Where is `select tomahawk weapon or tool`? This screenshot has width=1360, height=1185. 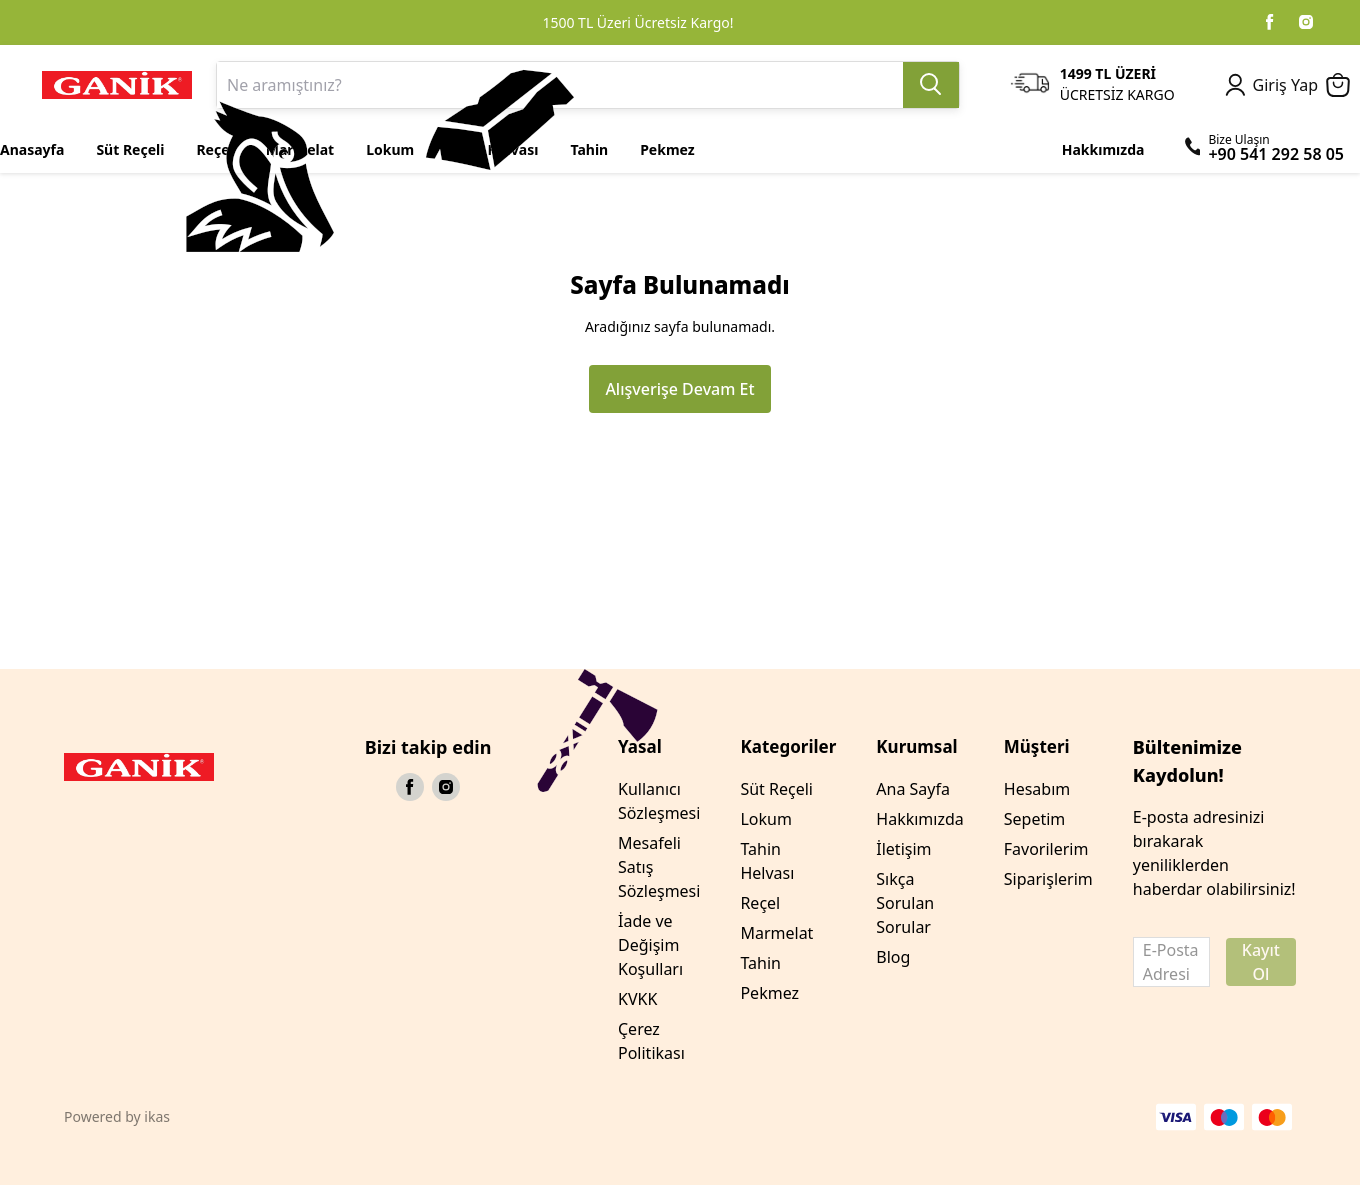 select tomahawk weapon or tool is located at coordinates (597, 730).